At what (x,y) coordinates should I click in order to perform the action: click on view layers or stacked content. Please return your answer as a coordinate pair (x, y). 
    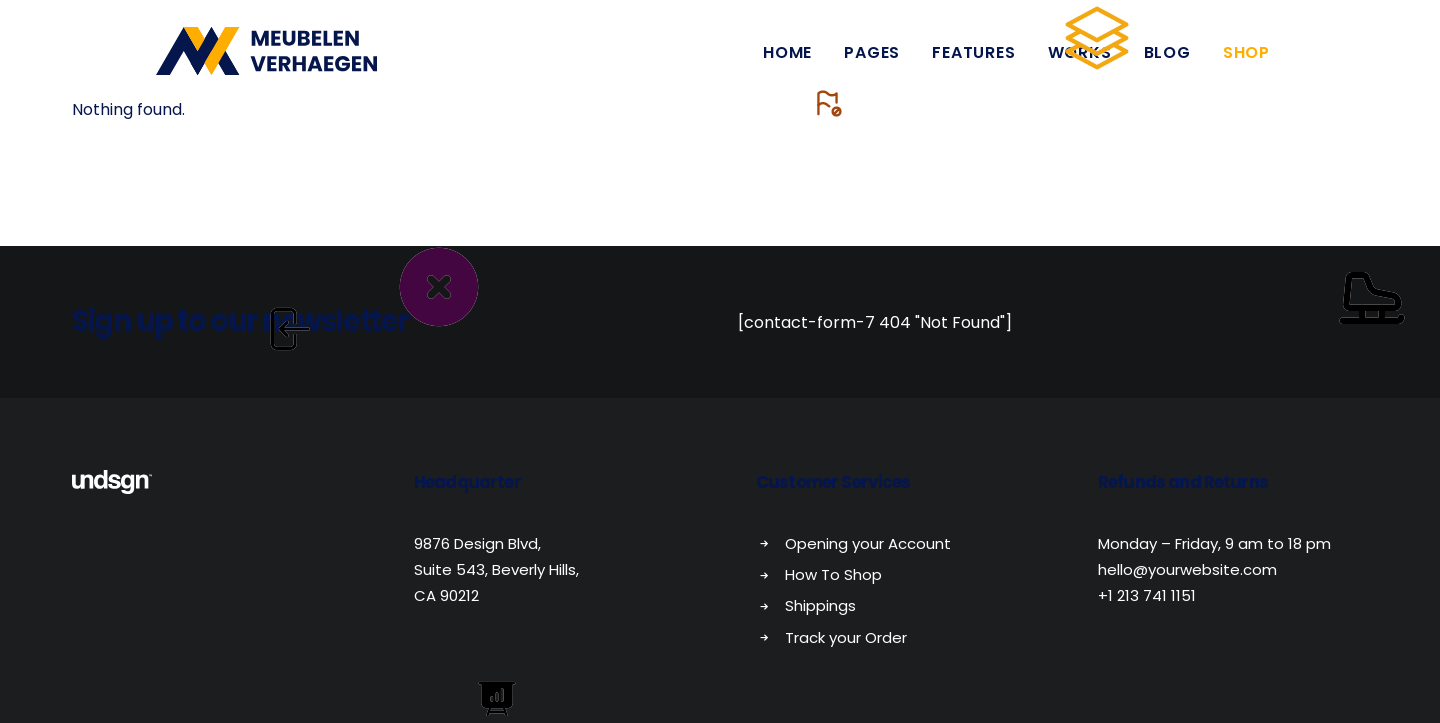
    Looking at the image, I should click on (1097, 38).